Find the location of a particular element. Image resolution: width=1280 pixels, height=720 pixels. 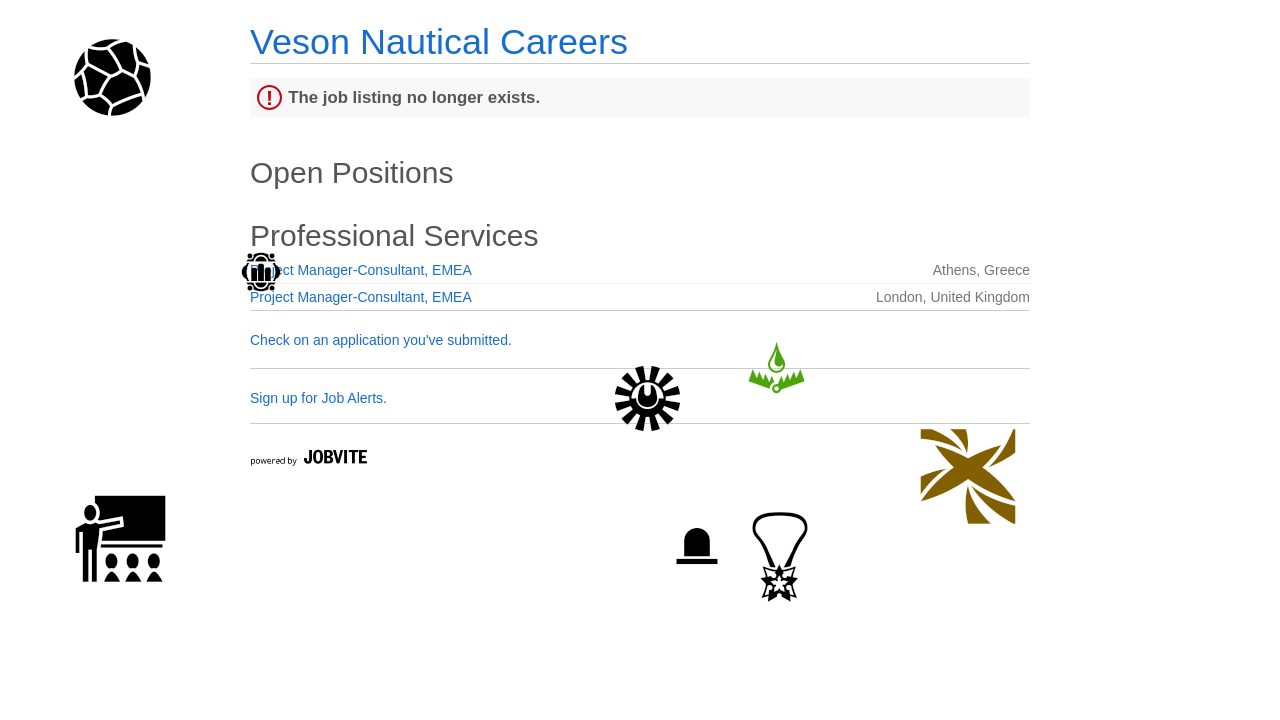

indicates a special bonus or power-up effect is located at coordinates (968, 476).